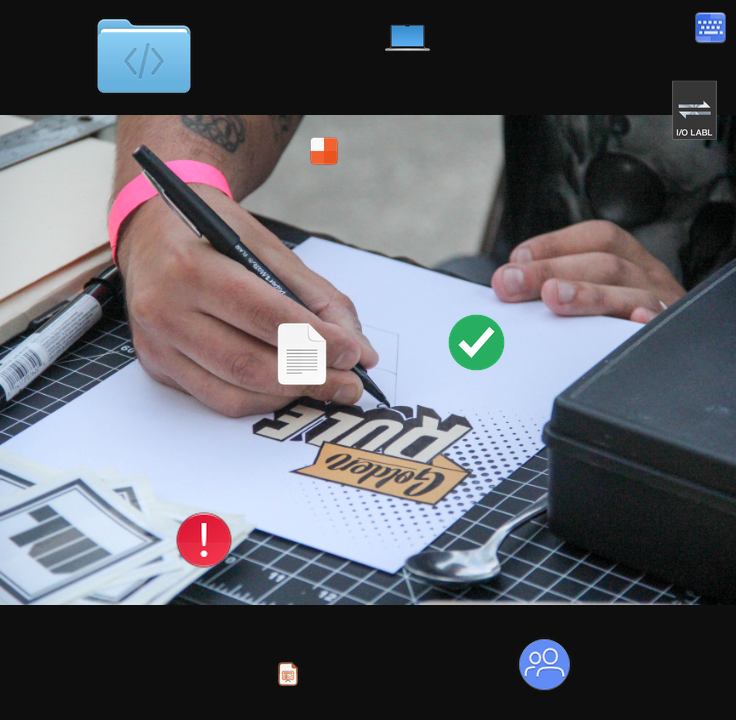  I want to click on configure audio input/output settings in GarageBand, so click(694, 111).